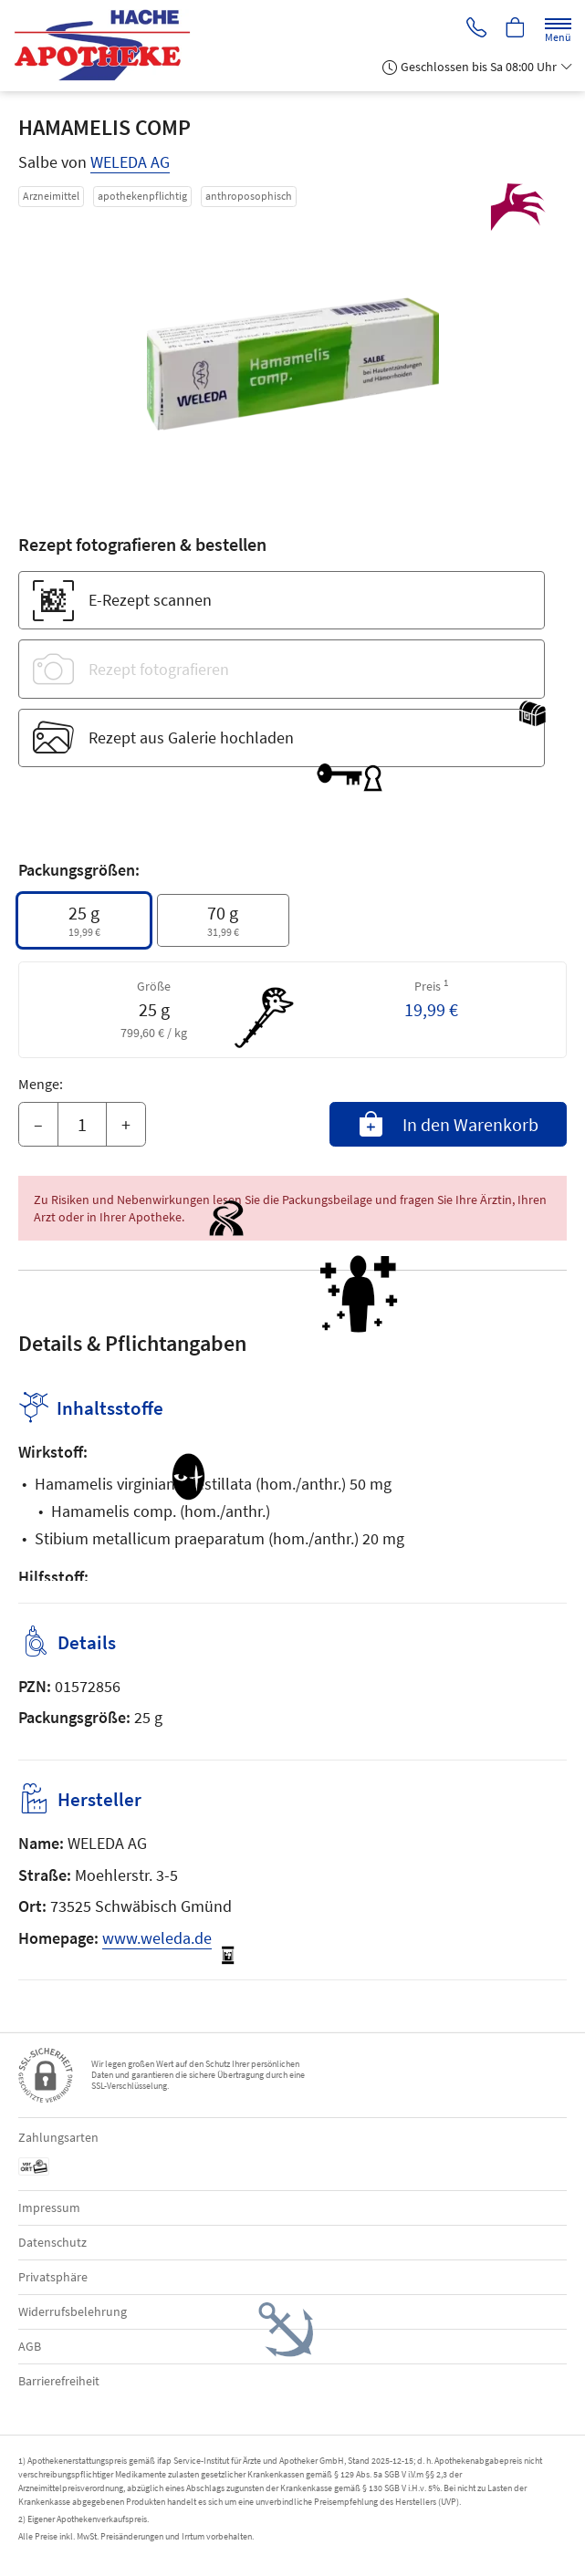 The width and height of the screenshot is (585, 2576). What do you see at coordinates (532, 713) in the screenshot?
I see `a locked or secured inventory chest` at bounding box center [532, 713].